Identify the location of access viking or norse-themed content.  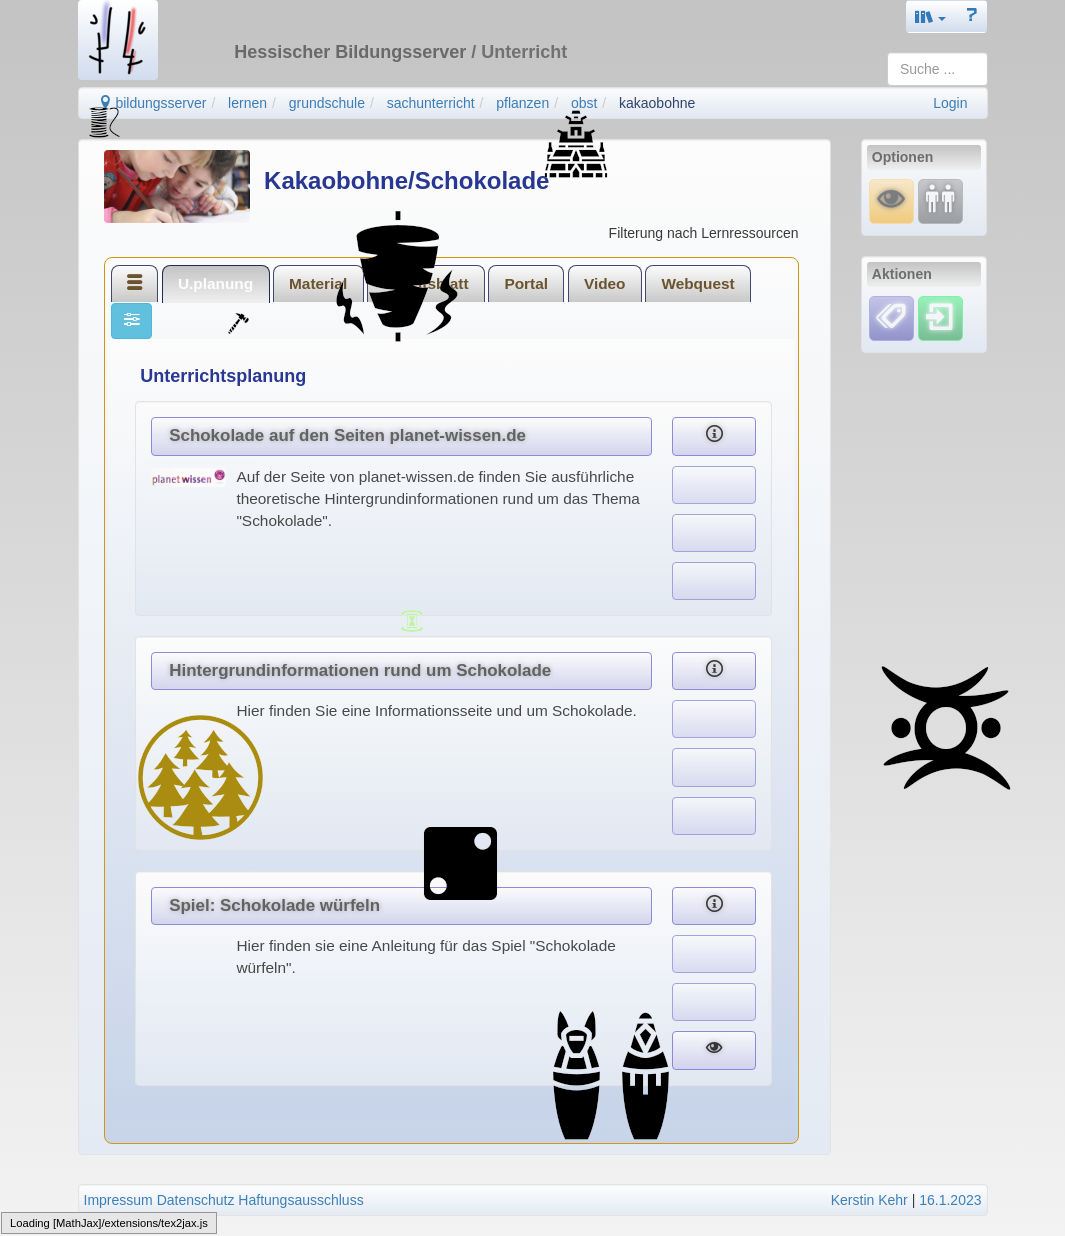
(576, 144).